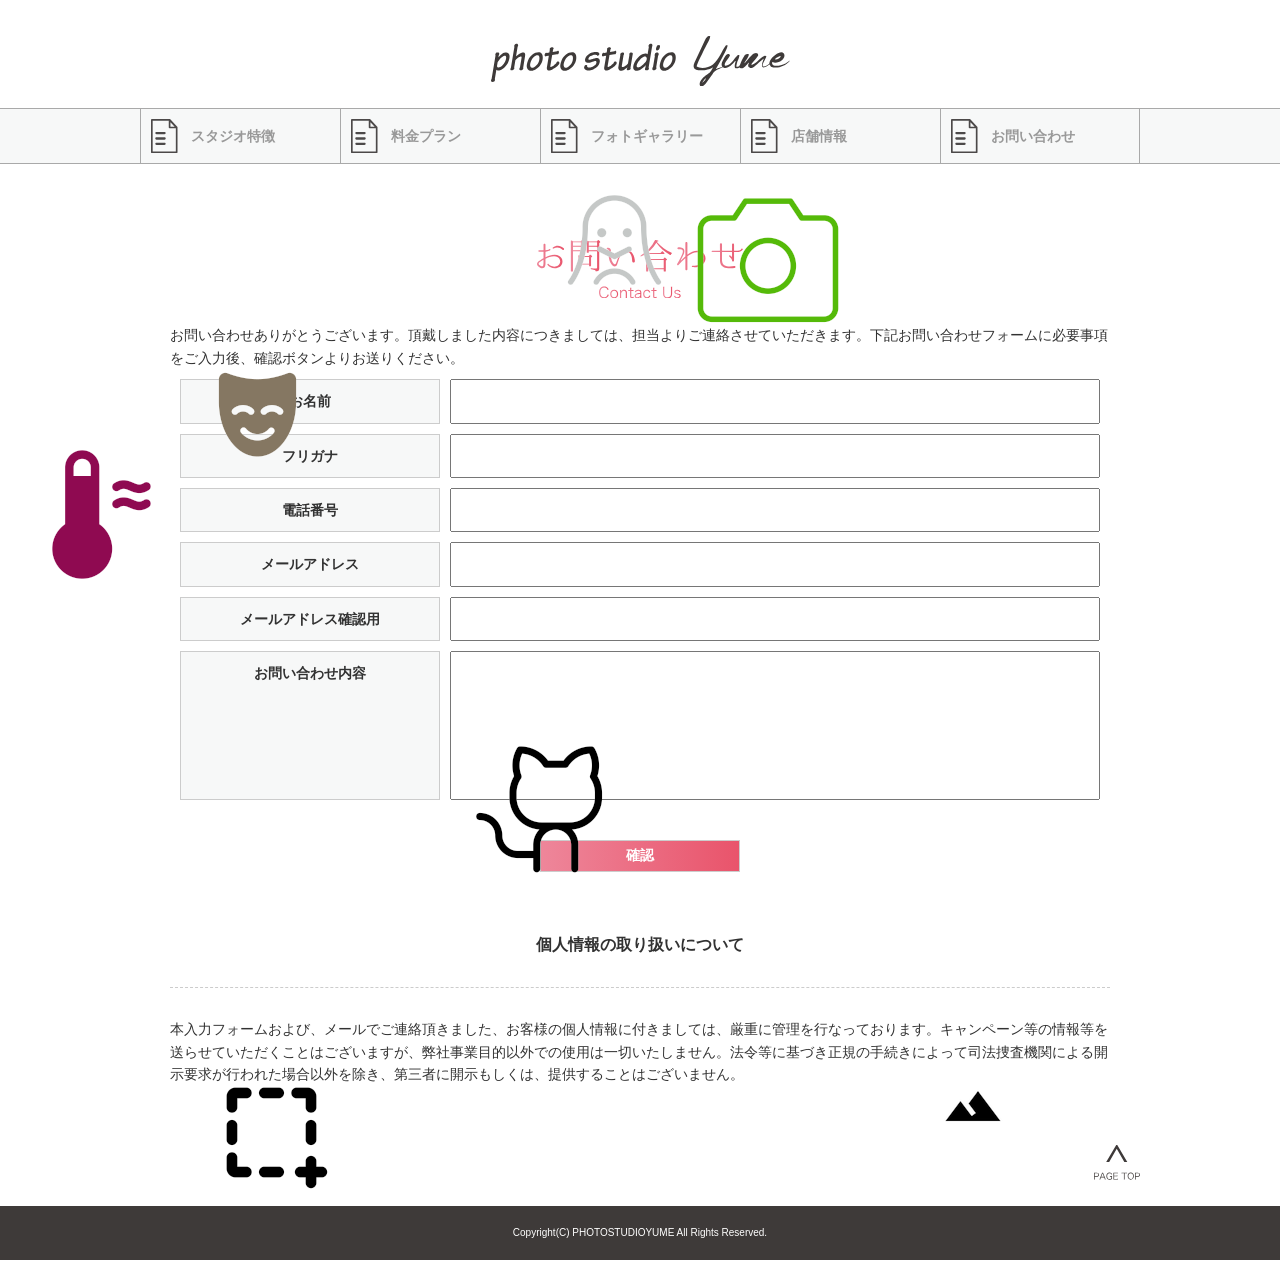 The image size is (1280, 1284). Describe the element at coordinates (768, 263) in the screenshot. I see `take a photo` at that location.